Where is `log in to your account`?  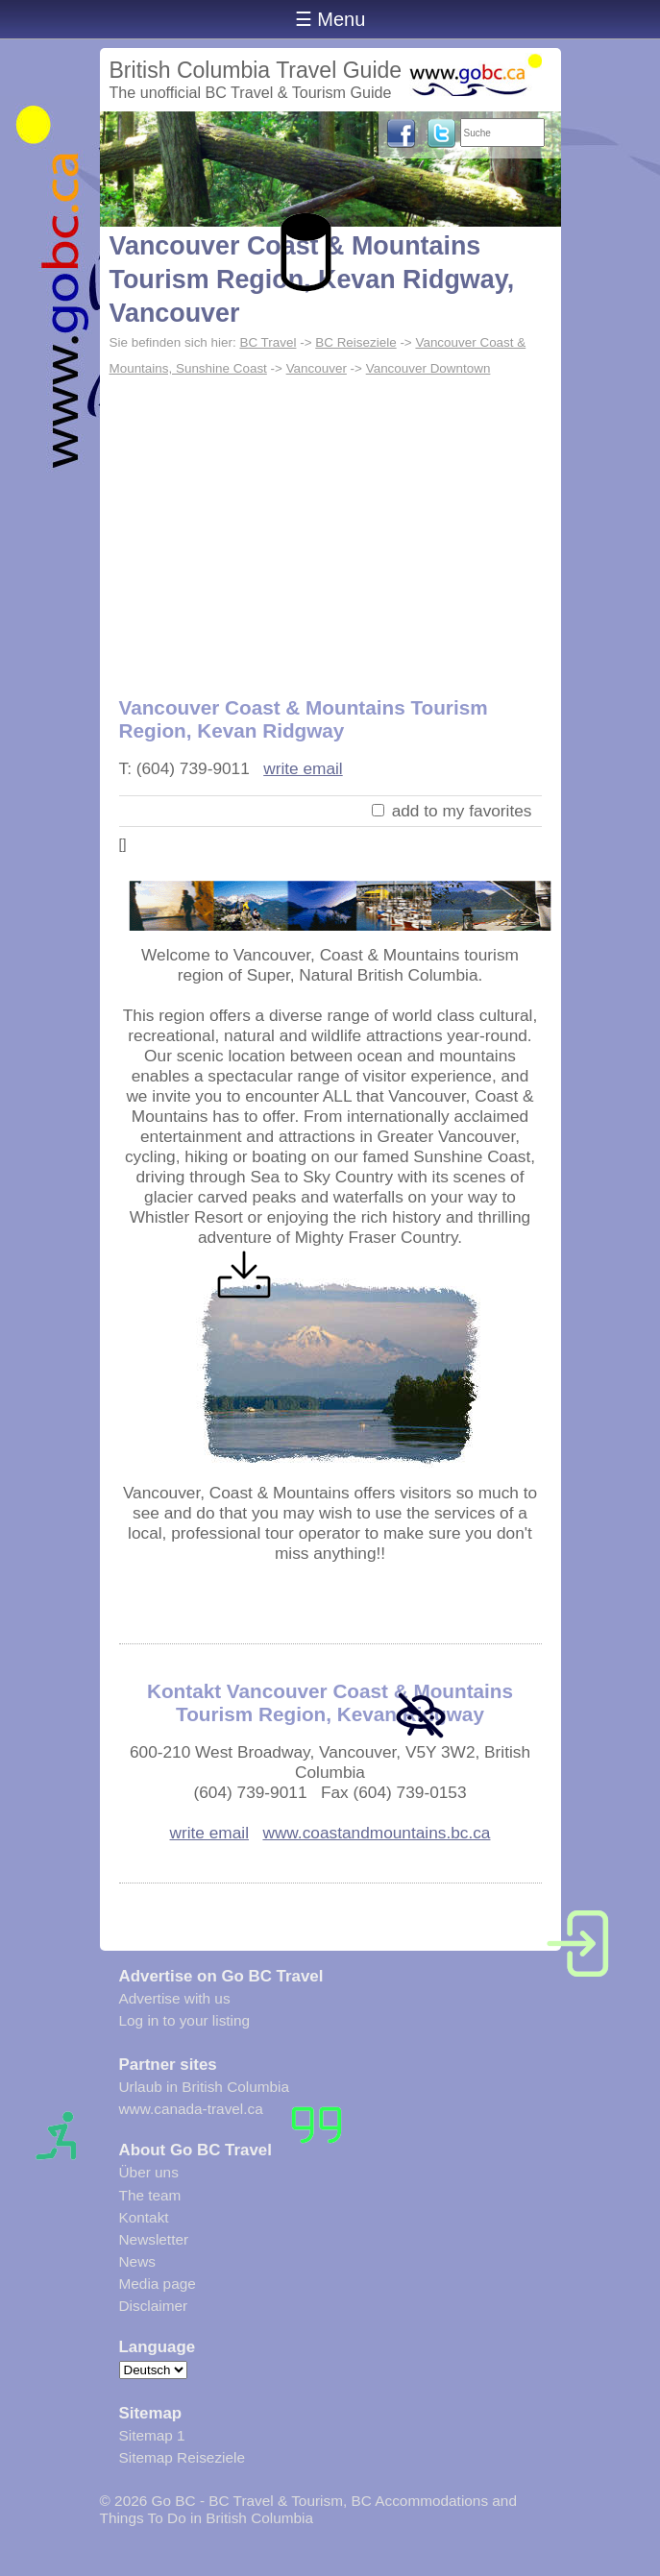 log in to your account is located at coordinates (582, 1943).